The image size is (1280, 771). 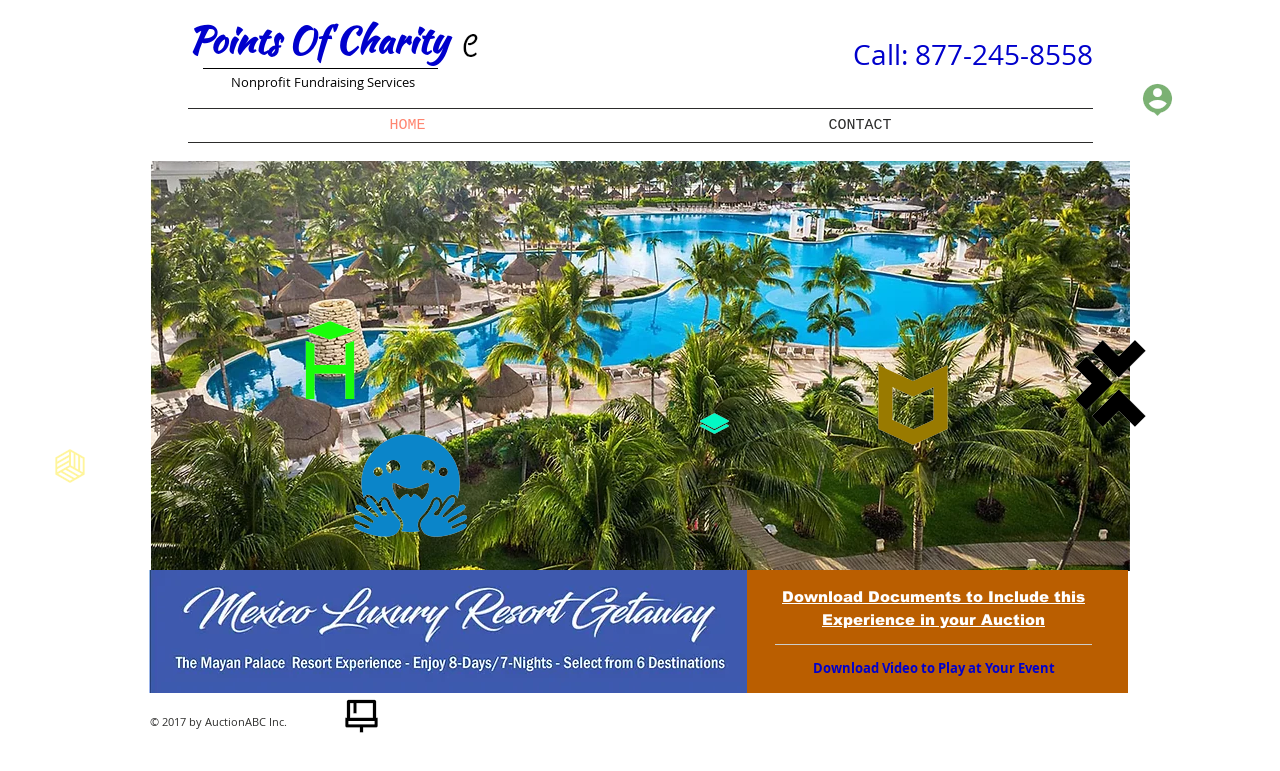 I want to click on visit the Hexlet learning platform, so click(x=330, y=360).